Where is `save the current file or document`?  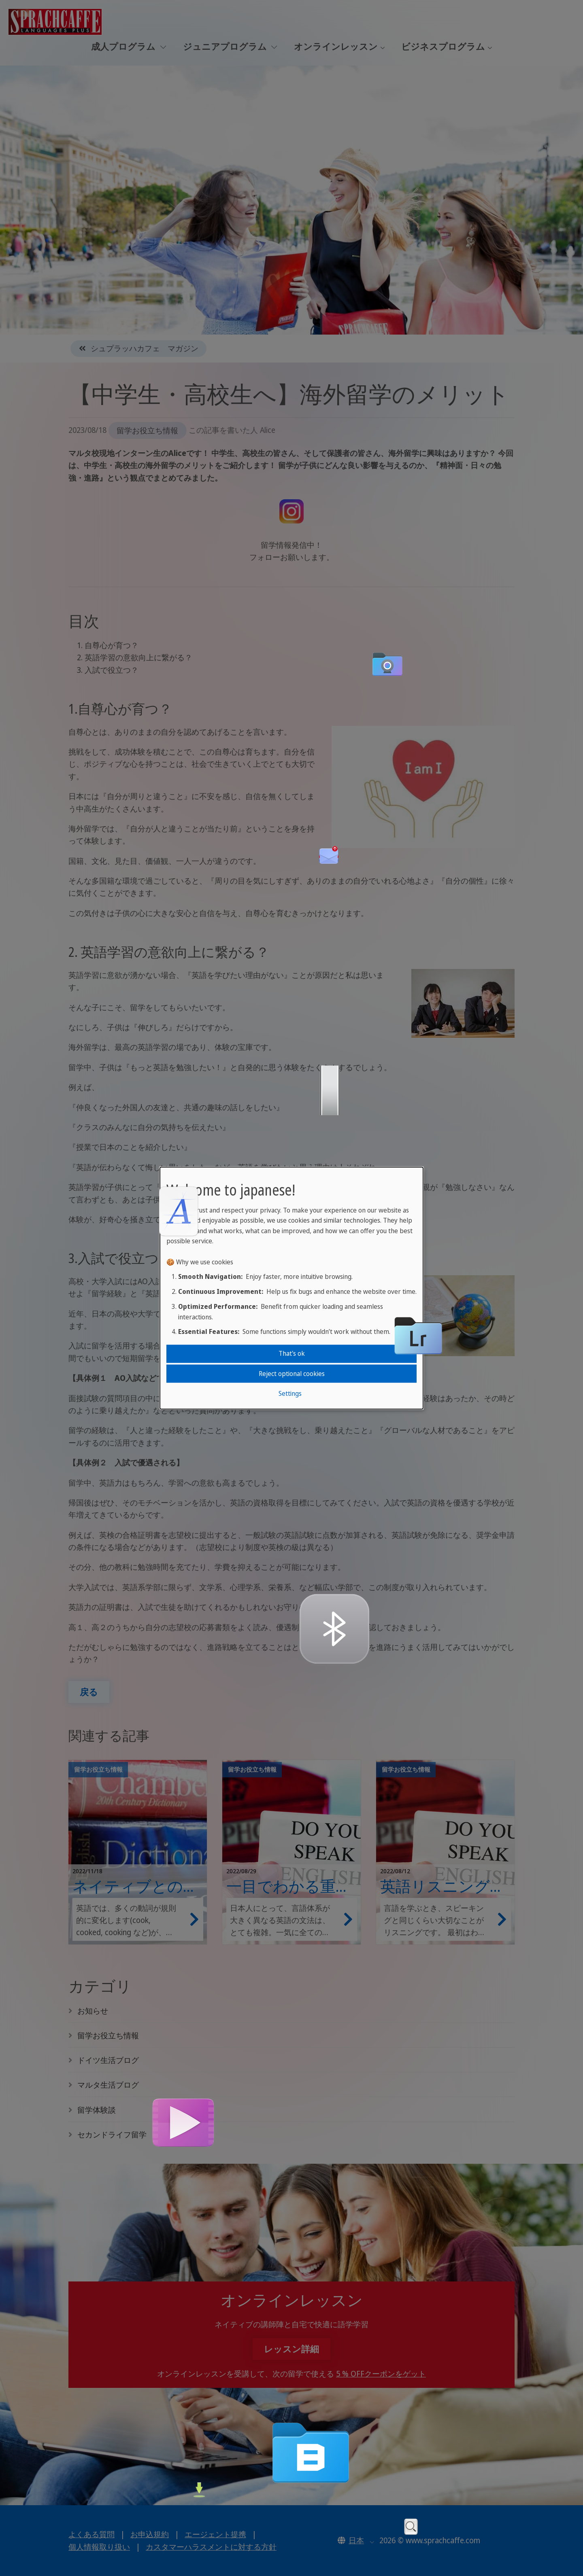 save the current file or document is located at coordinates (199, 2488).